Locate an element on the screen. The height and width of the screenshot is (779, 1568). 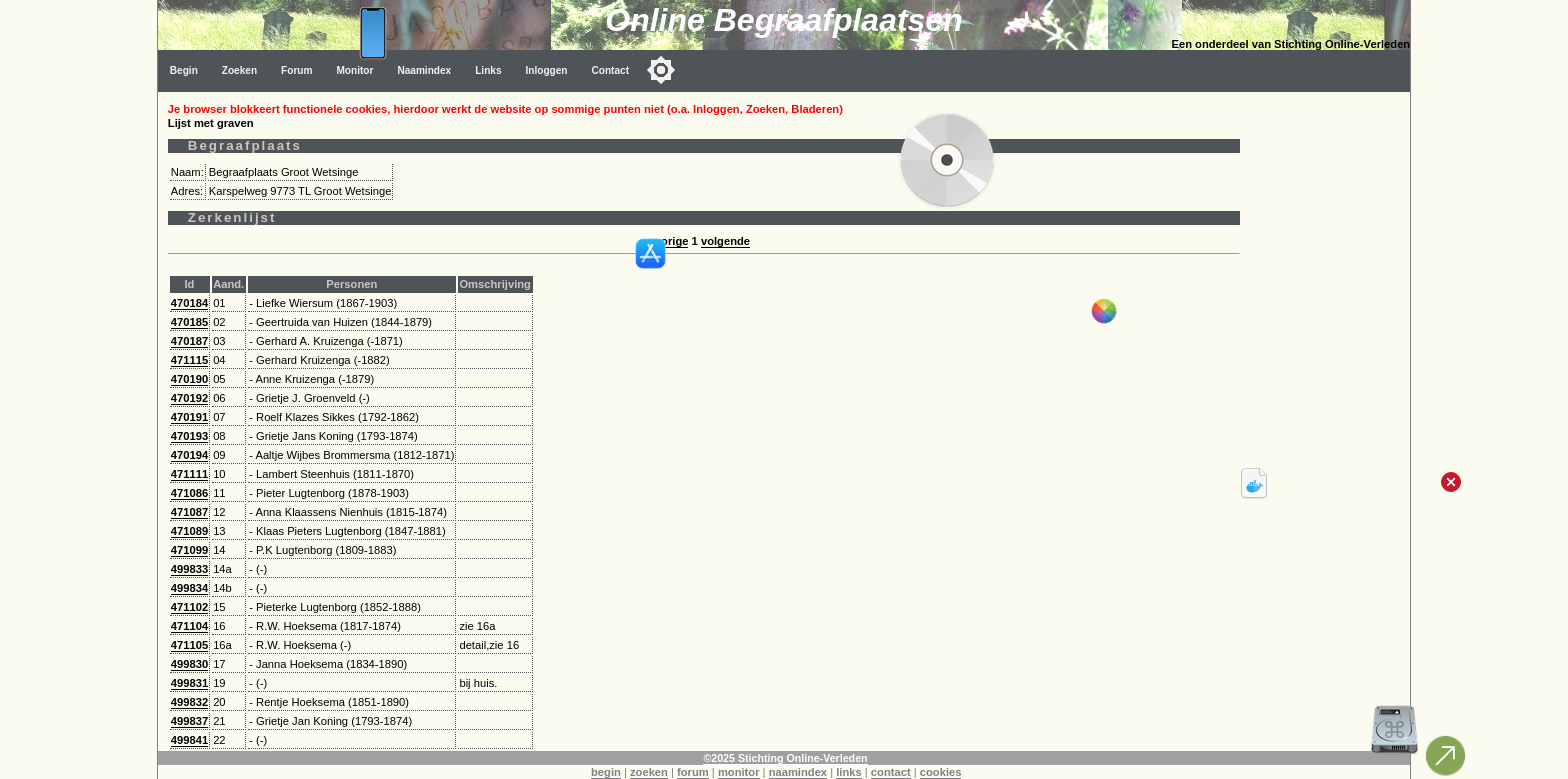
access the root system drive is located at coordinates (1394, 729).